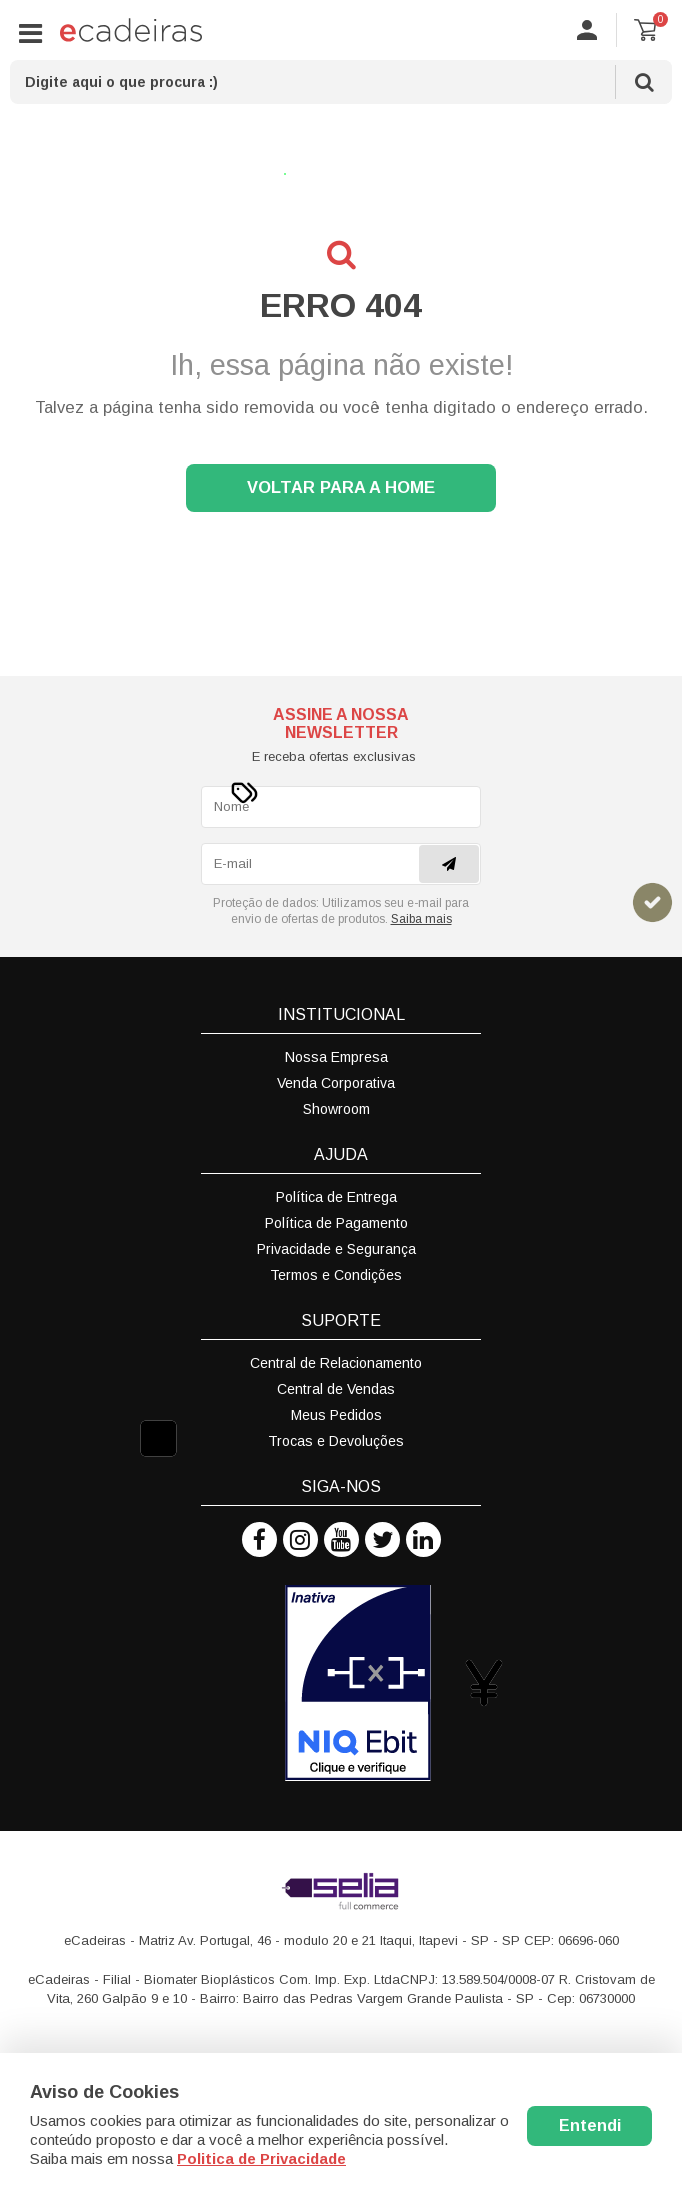 This screenshot has width=682, height=2198. What do you see at coordinates (484, 1683) in the screenshot?
I see `view prices in japanese yen` at bounding box center [484, 1683].